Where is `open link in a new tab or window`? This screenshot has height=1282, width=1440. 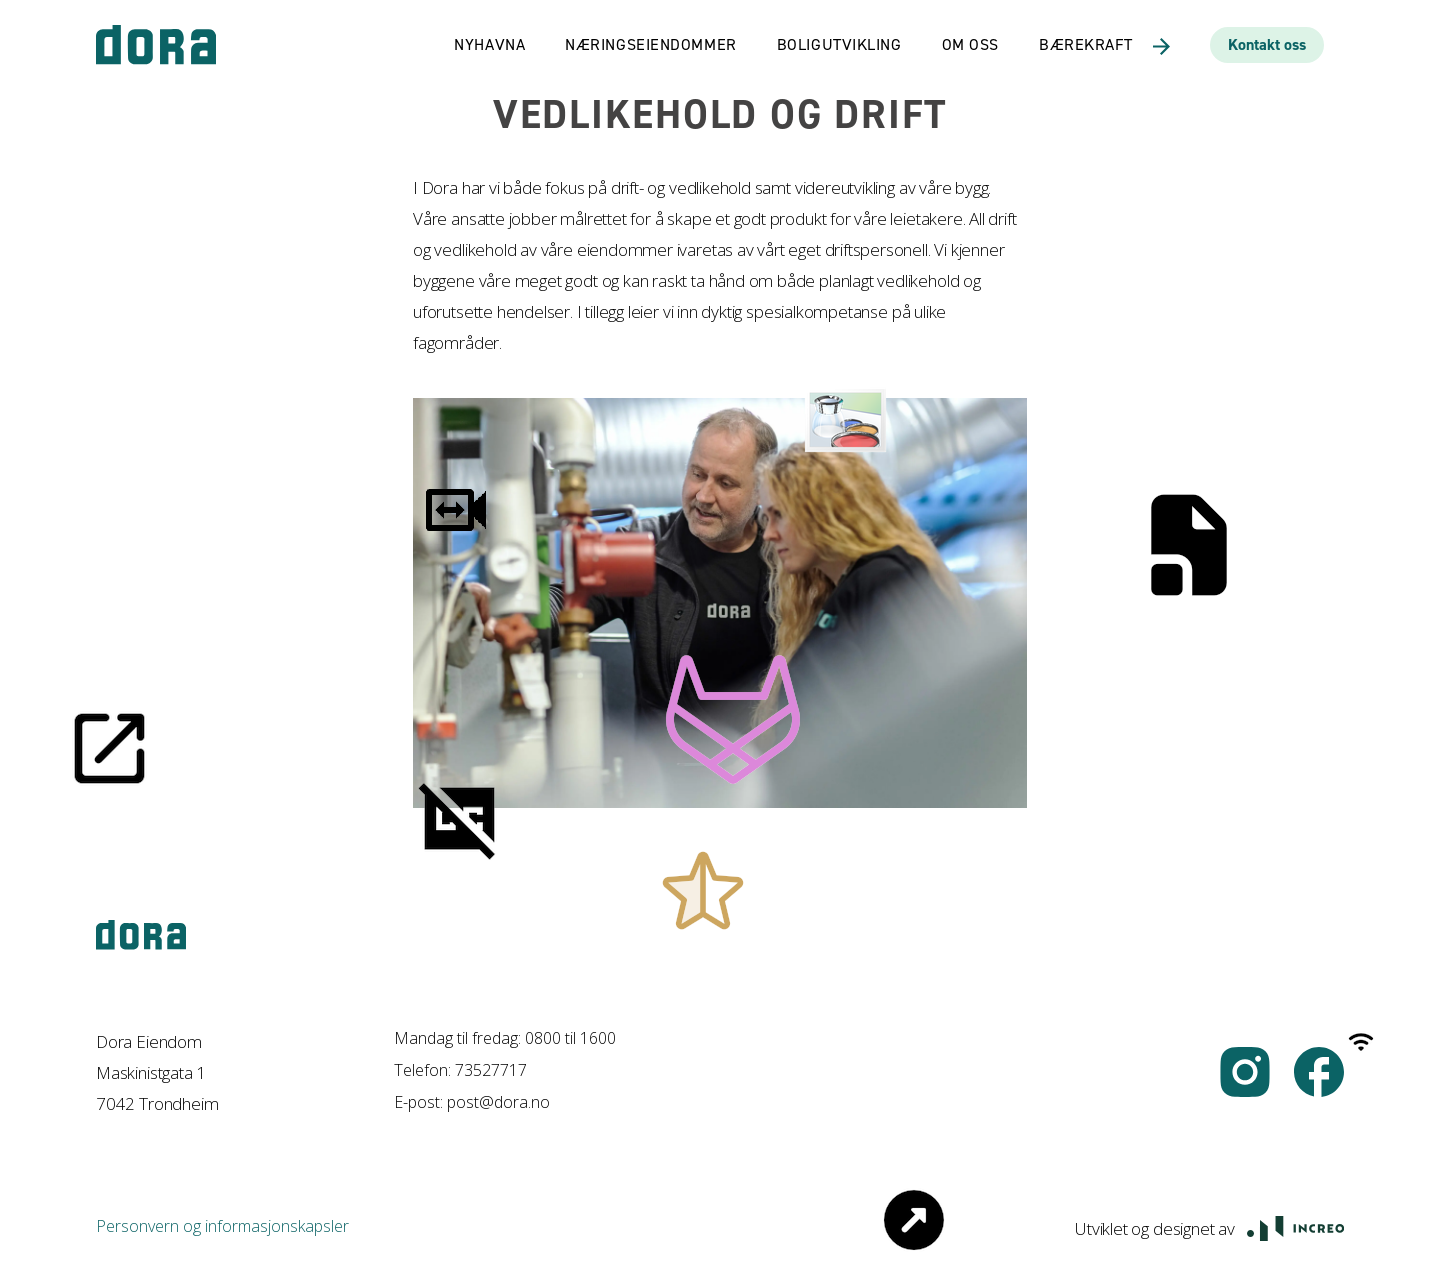
open link in a new tab or window is located at coordinates (109, 748).